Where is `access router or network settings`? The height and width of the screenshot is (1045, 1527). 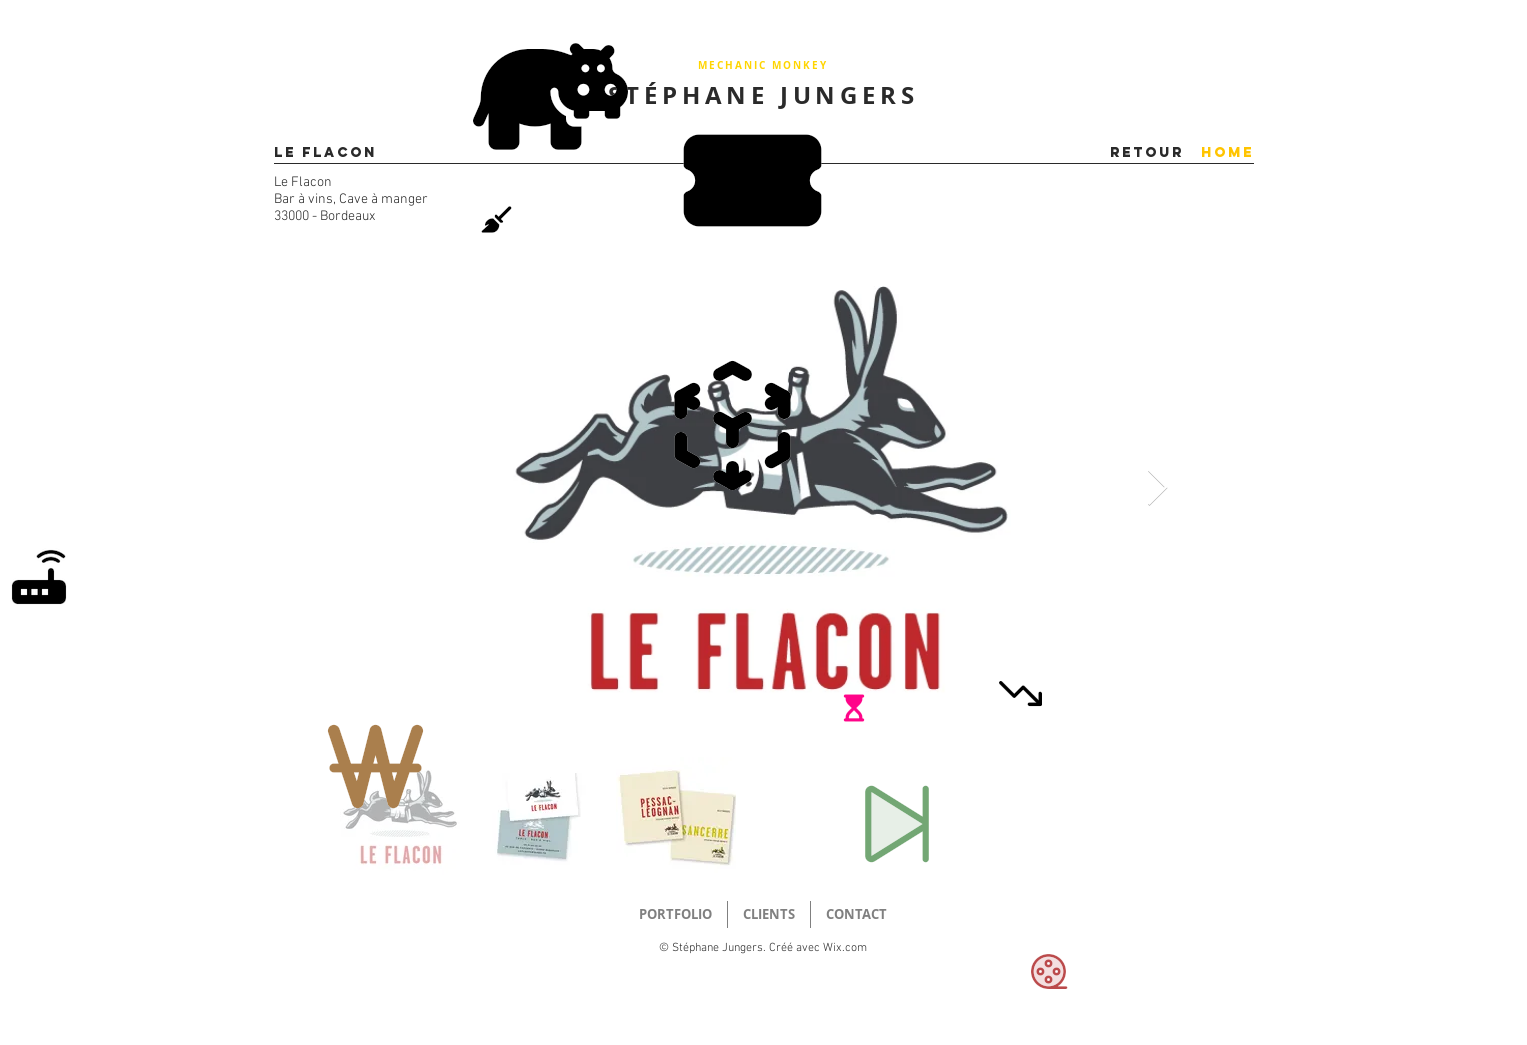 access router or network settings is located at coordinates (39, 577).